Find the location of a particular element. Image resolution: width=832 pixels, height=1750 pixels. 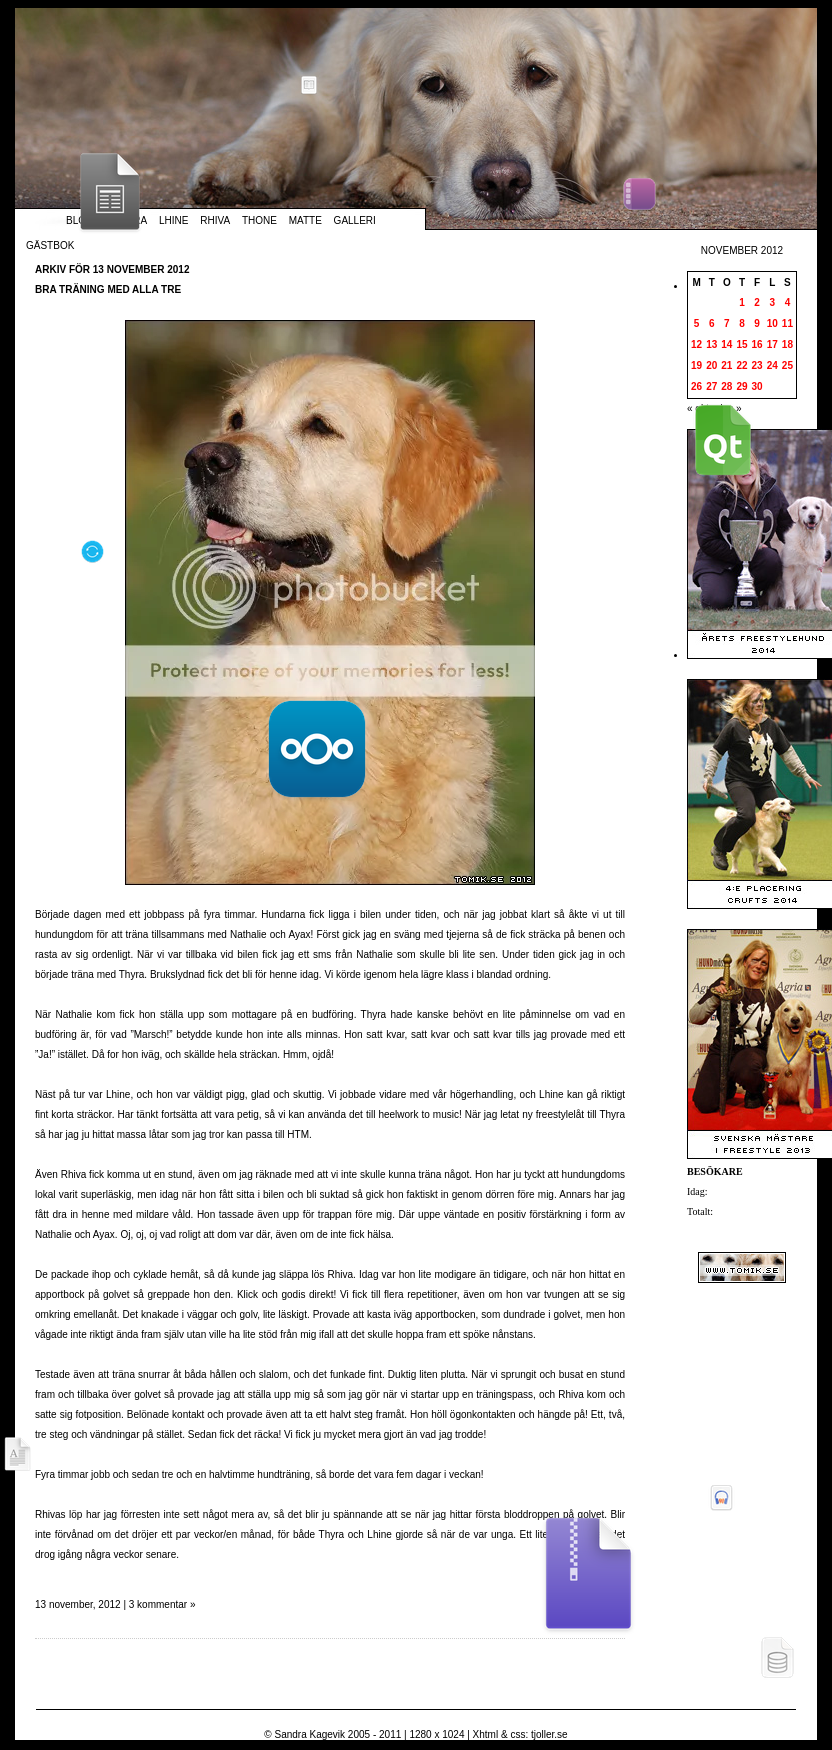

access ubuntu panel preferences is located at coordinates (639, 194).